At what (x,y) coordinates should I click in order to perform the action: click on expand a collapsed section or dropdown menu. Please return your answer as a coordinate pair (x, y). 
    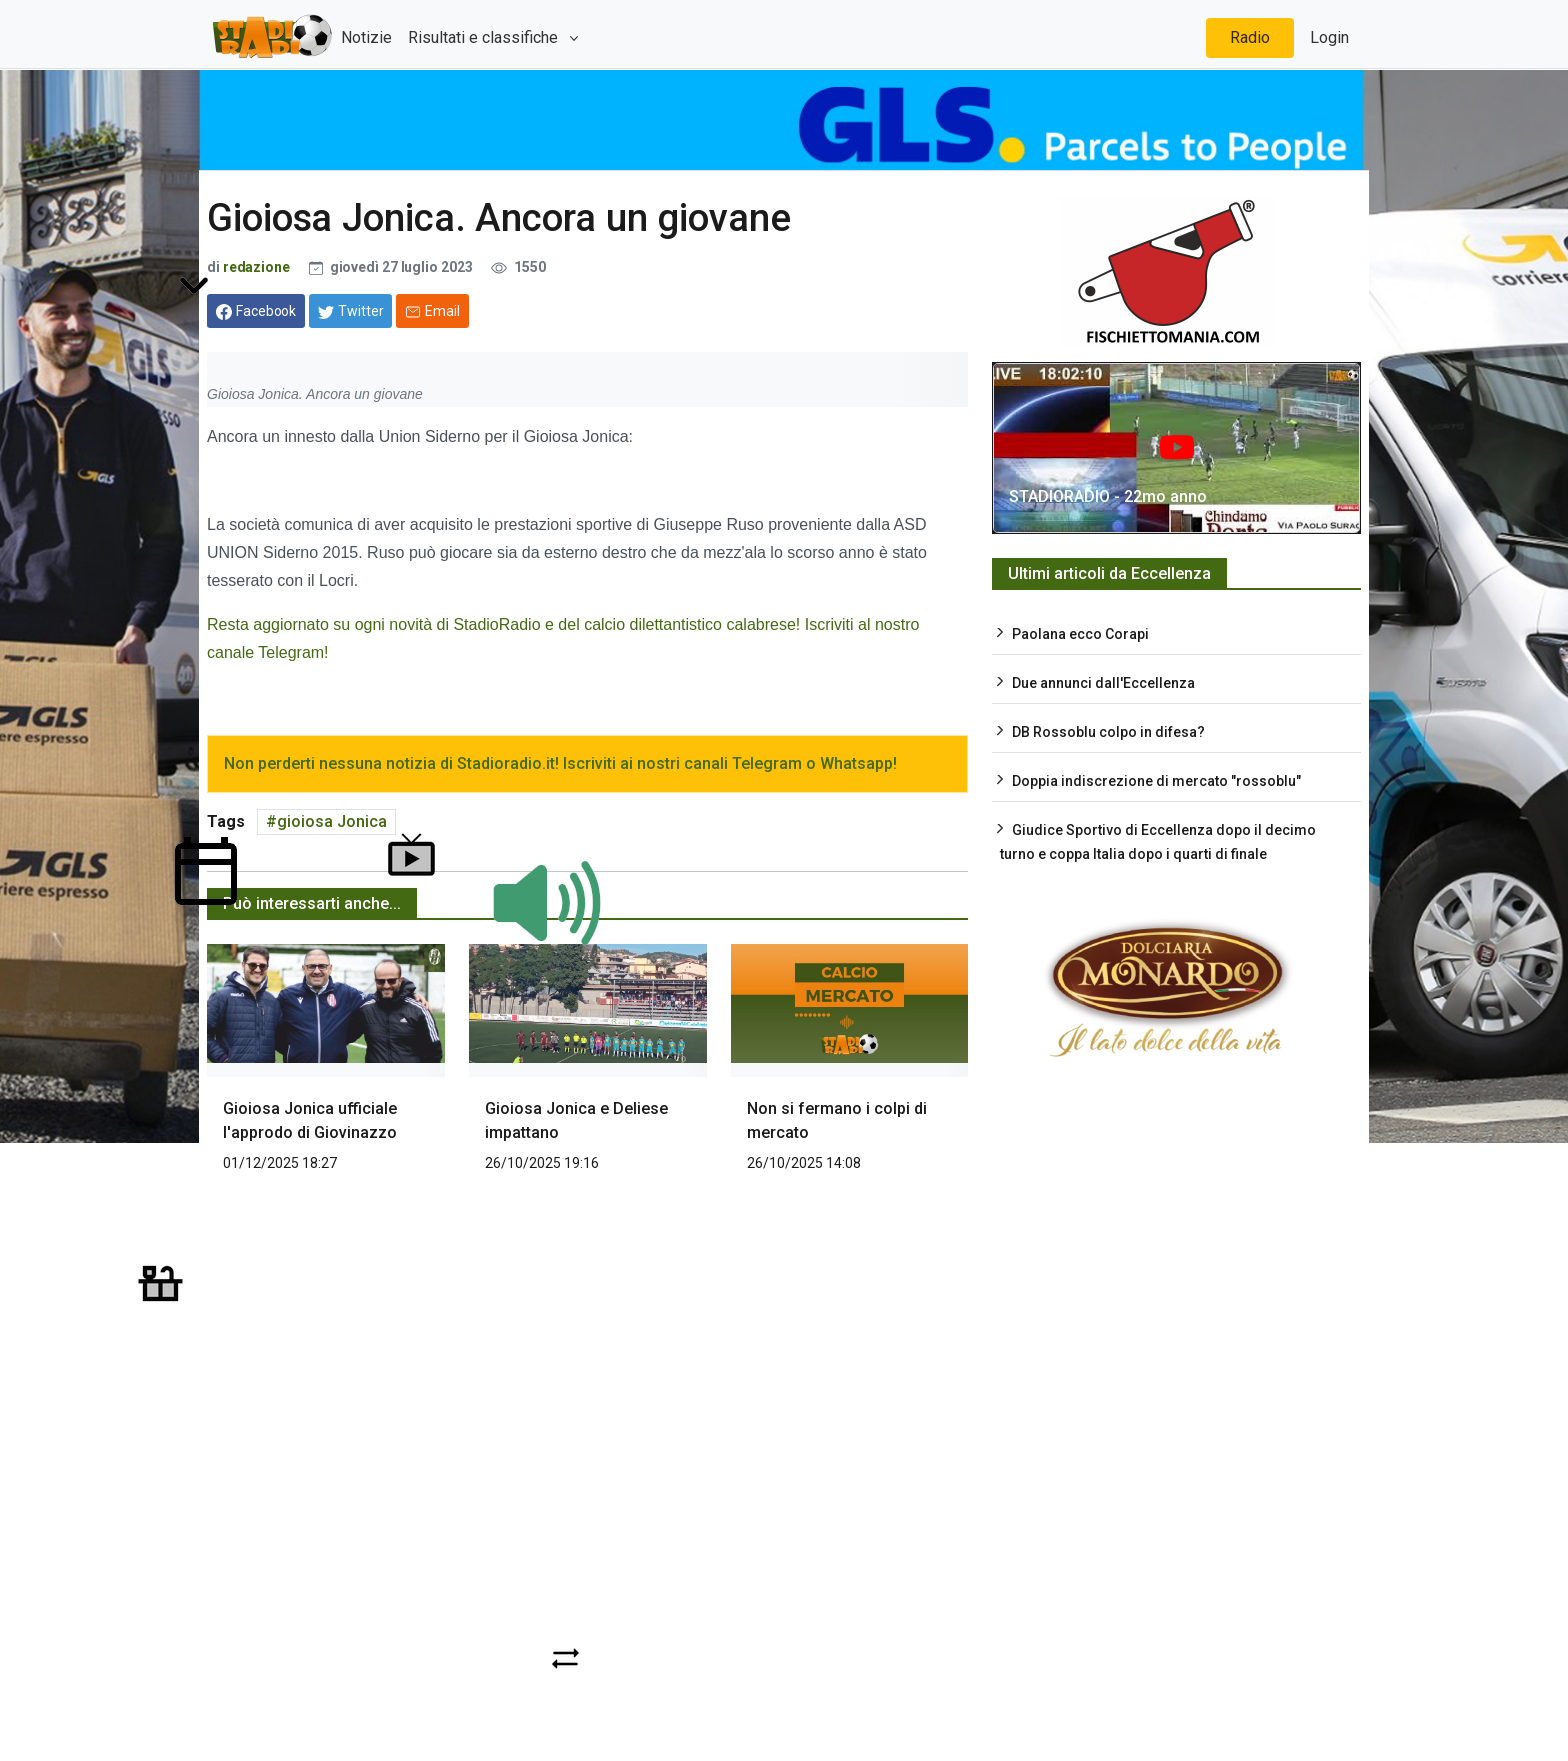
    Looking at the image, I should click on (194, 285).